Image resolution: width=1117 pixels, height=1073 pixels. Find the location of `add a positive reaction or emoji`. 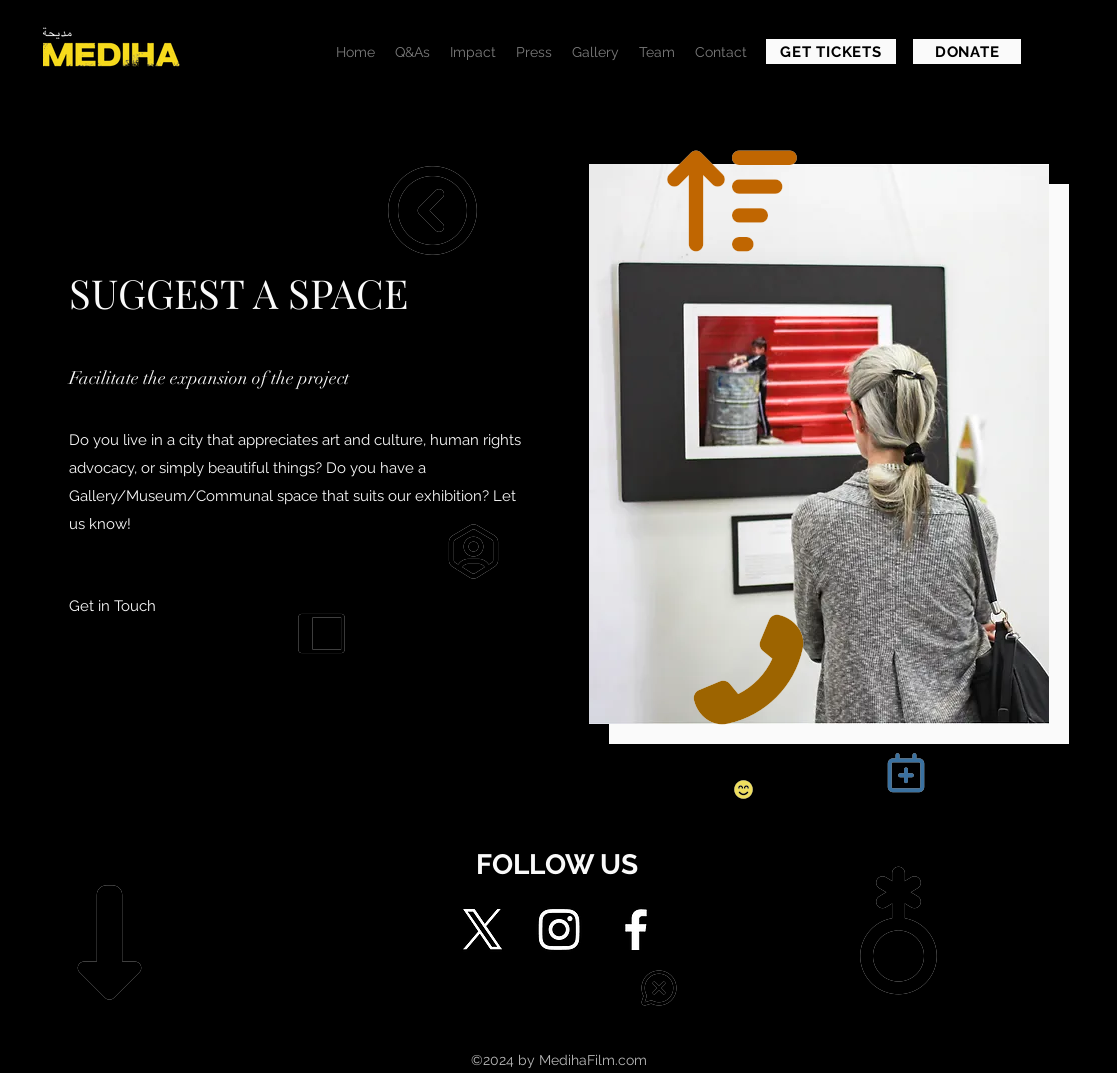

add a positive reaction or emoji is located at coordinates (743, 789).